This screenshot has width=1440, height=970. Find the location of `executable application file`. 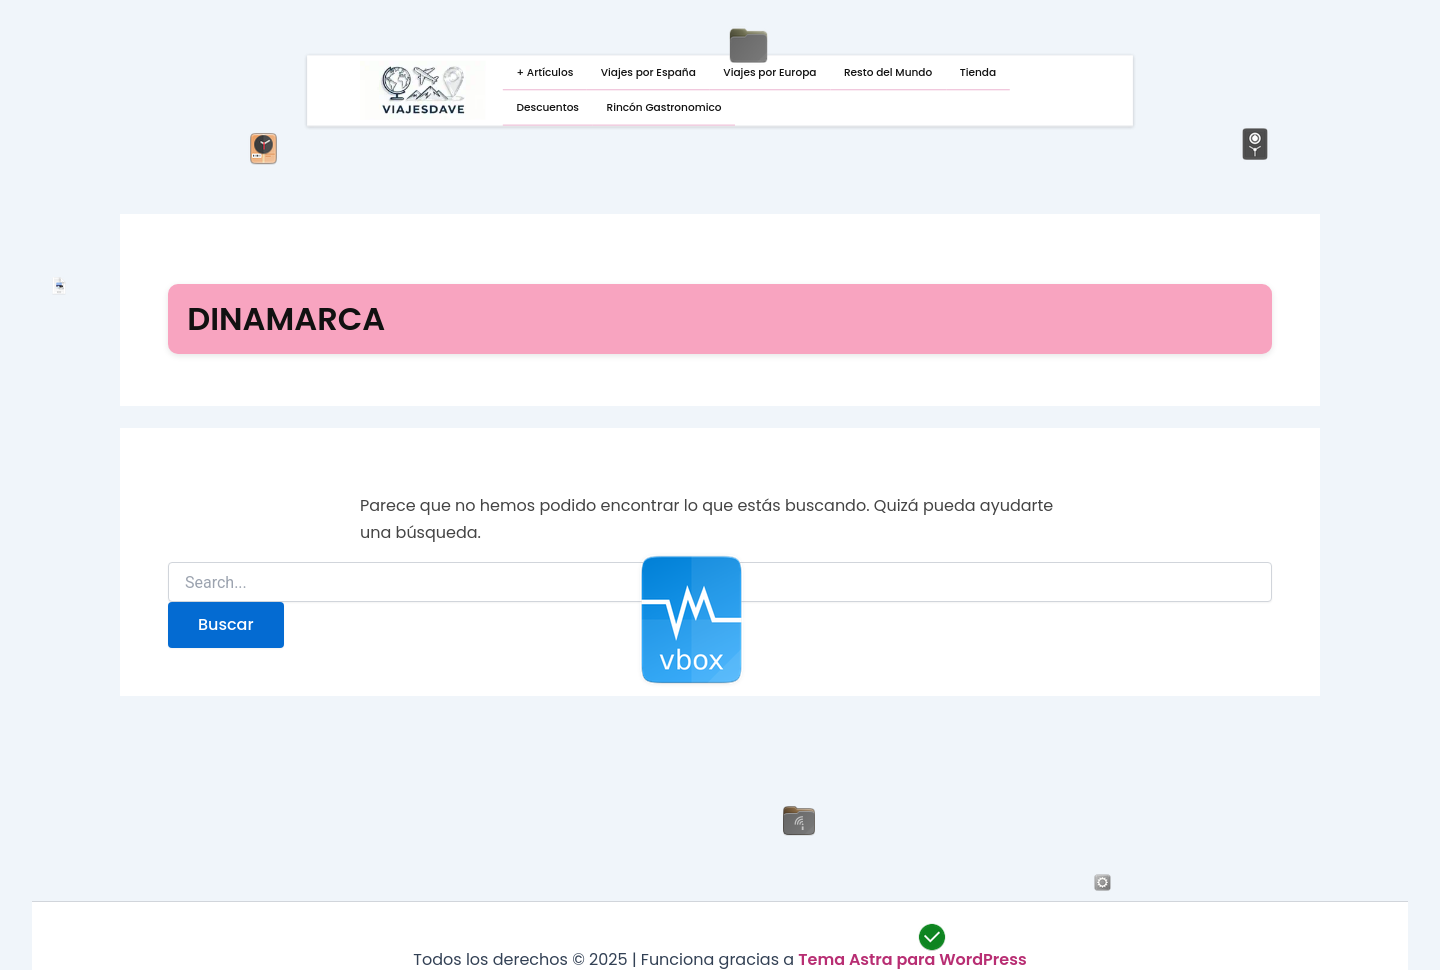

executable application file is located at coordinates (1102, 882).